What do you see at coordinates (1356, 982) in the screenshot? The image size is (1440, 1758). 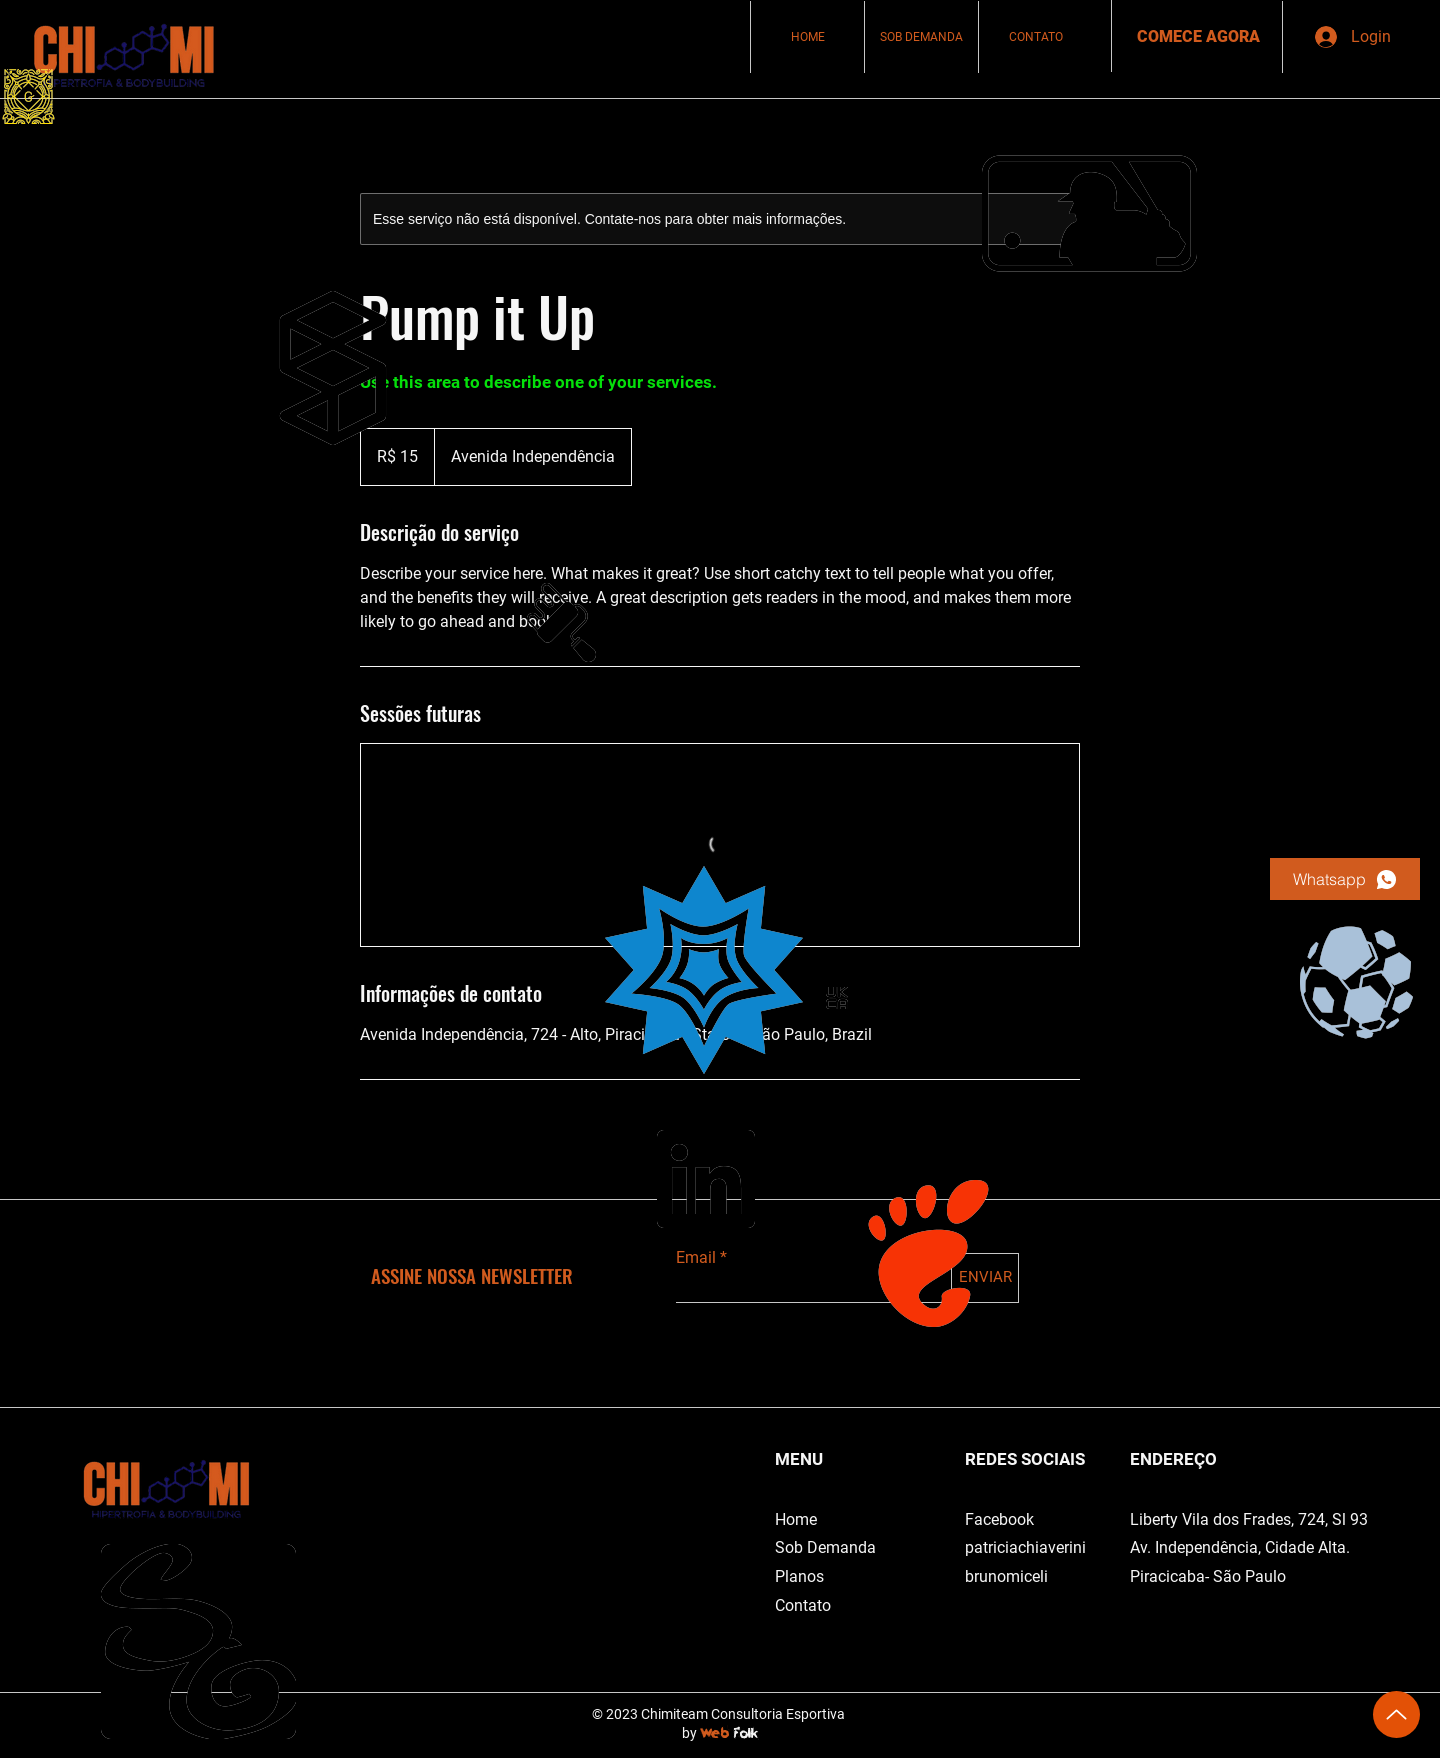 I see `view Indian Super League football content` at bounding box center [1356, 982].